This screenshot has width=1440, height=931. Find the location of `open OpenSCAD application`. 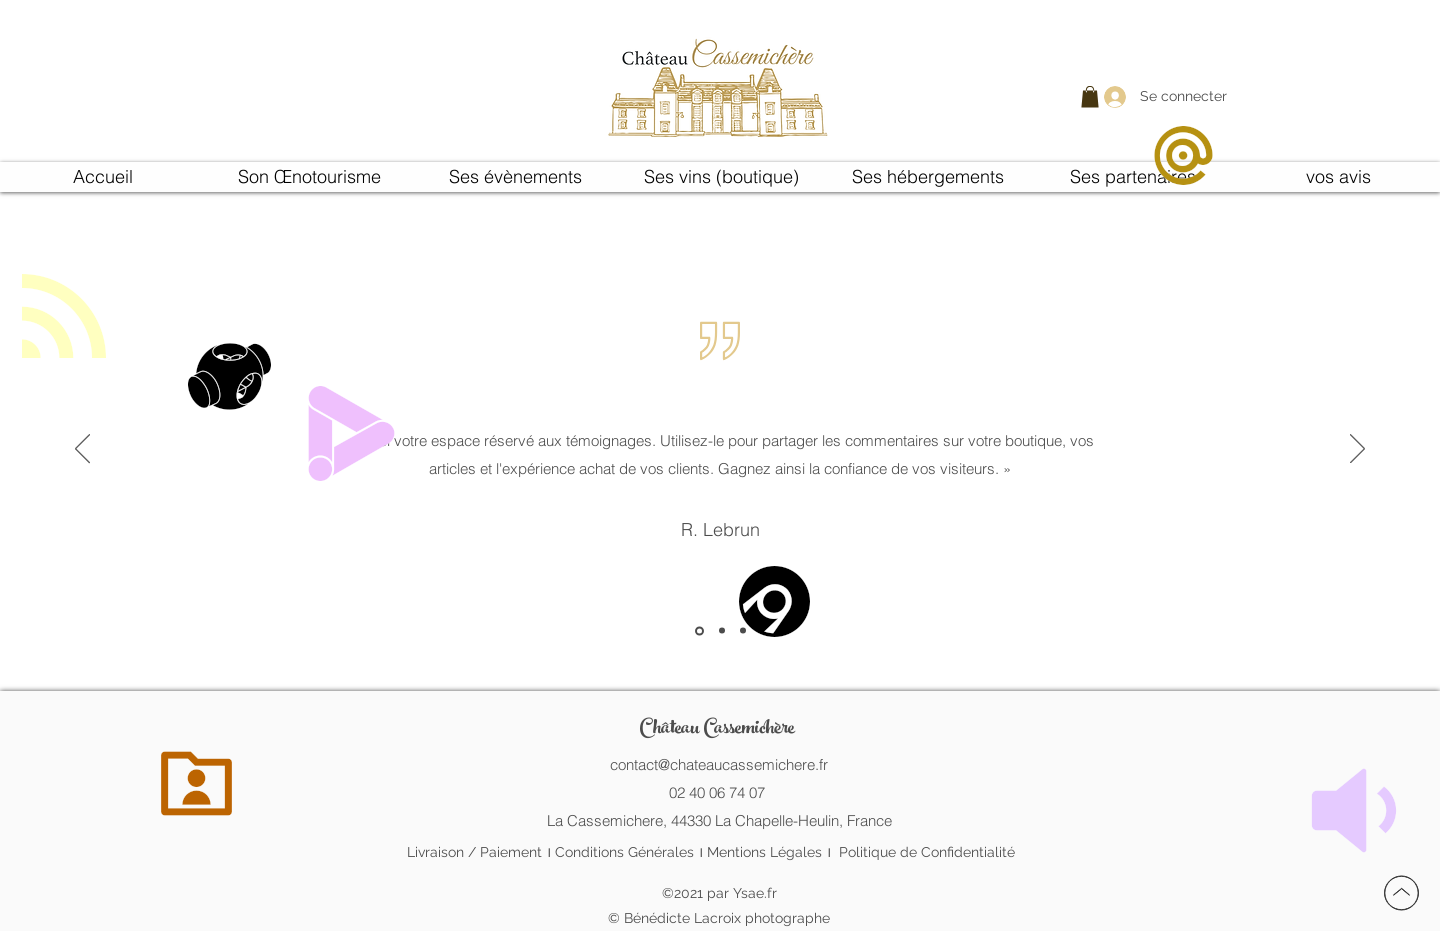

open OpenSCAD application is located at coordinates (229, 376).